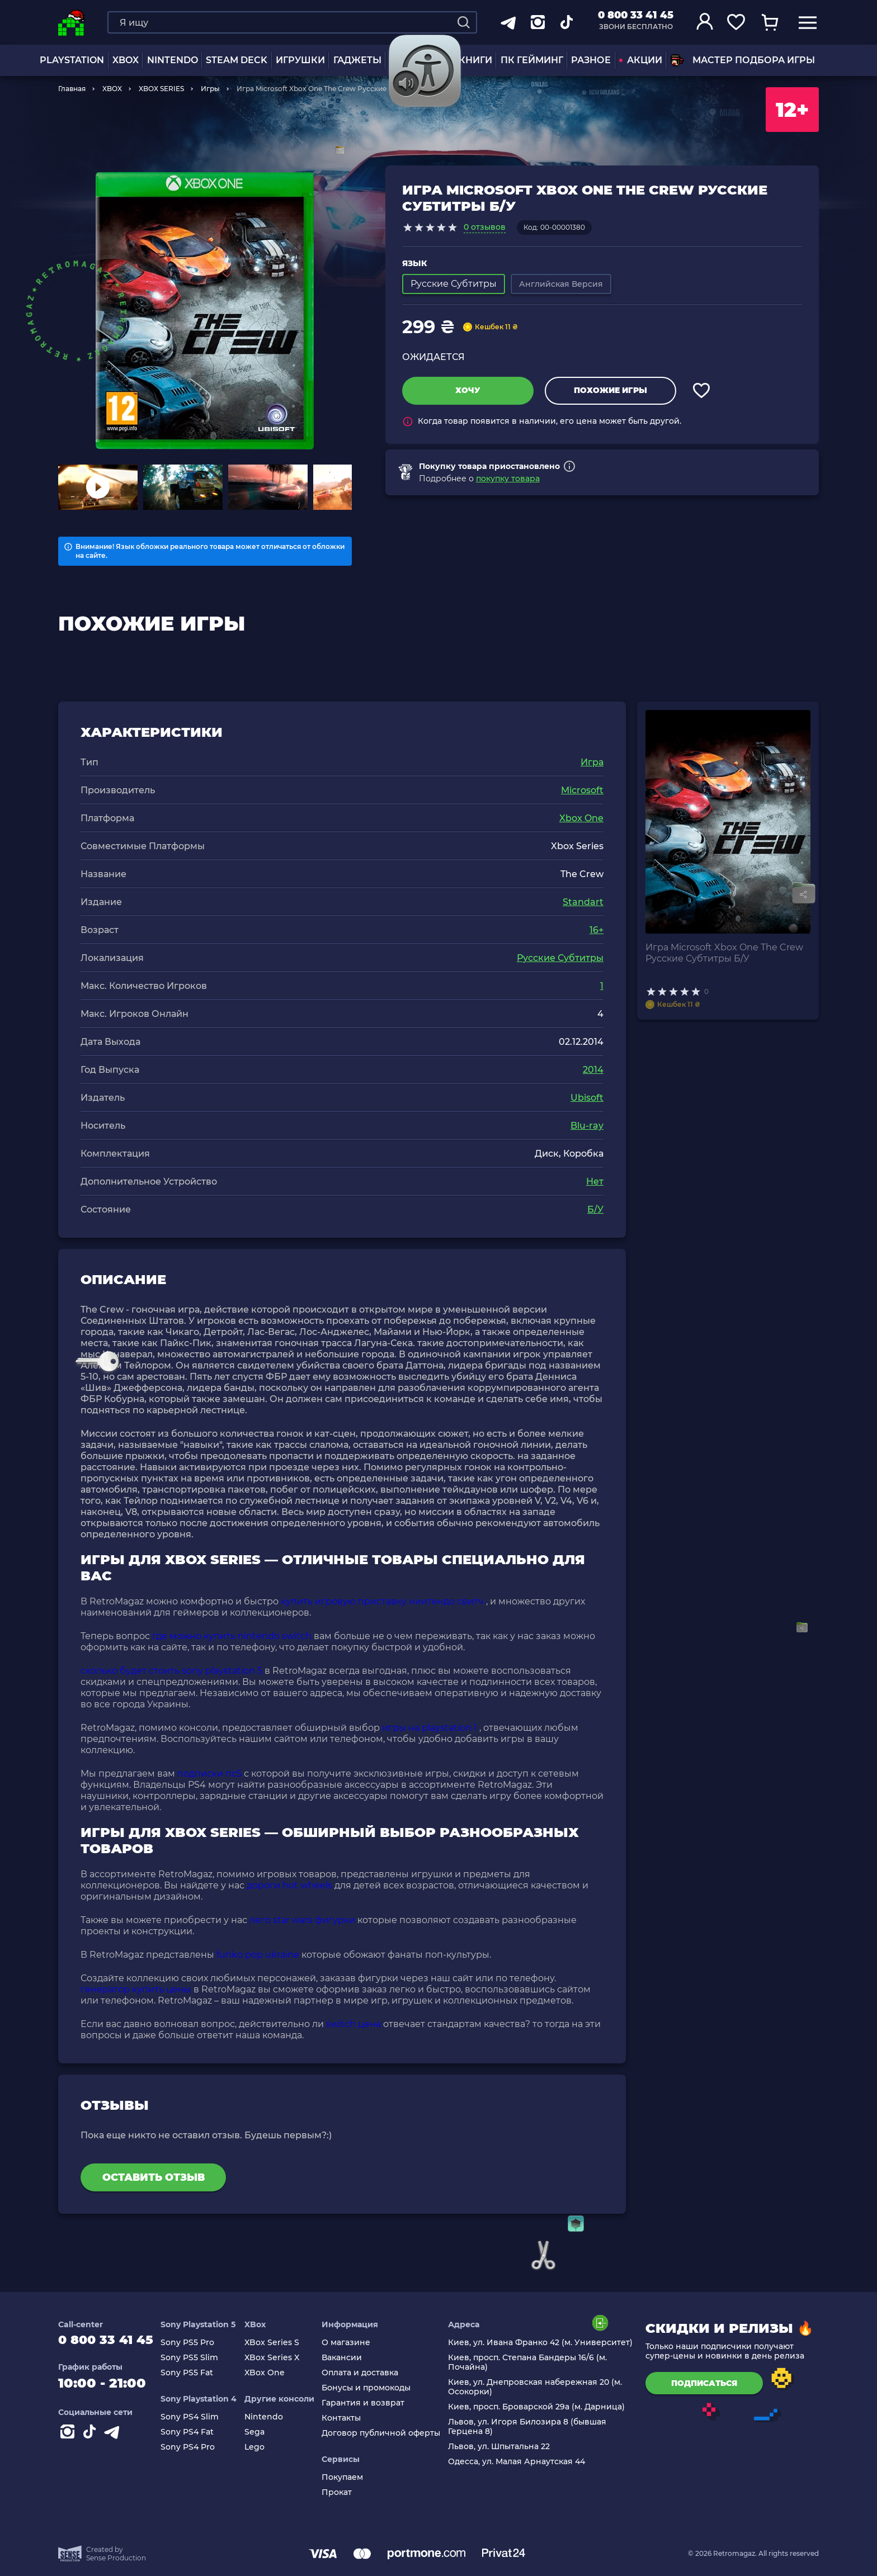  Describe the element at coordinates (97, 1362) in the screenshot. I see `enter password to continue` at that location.